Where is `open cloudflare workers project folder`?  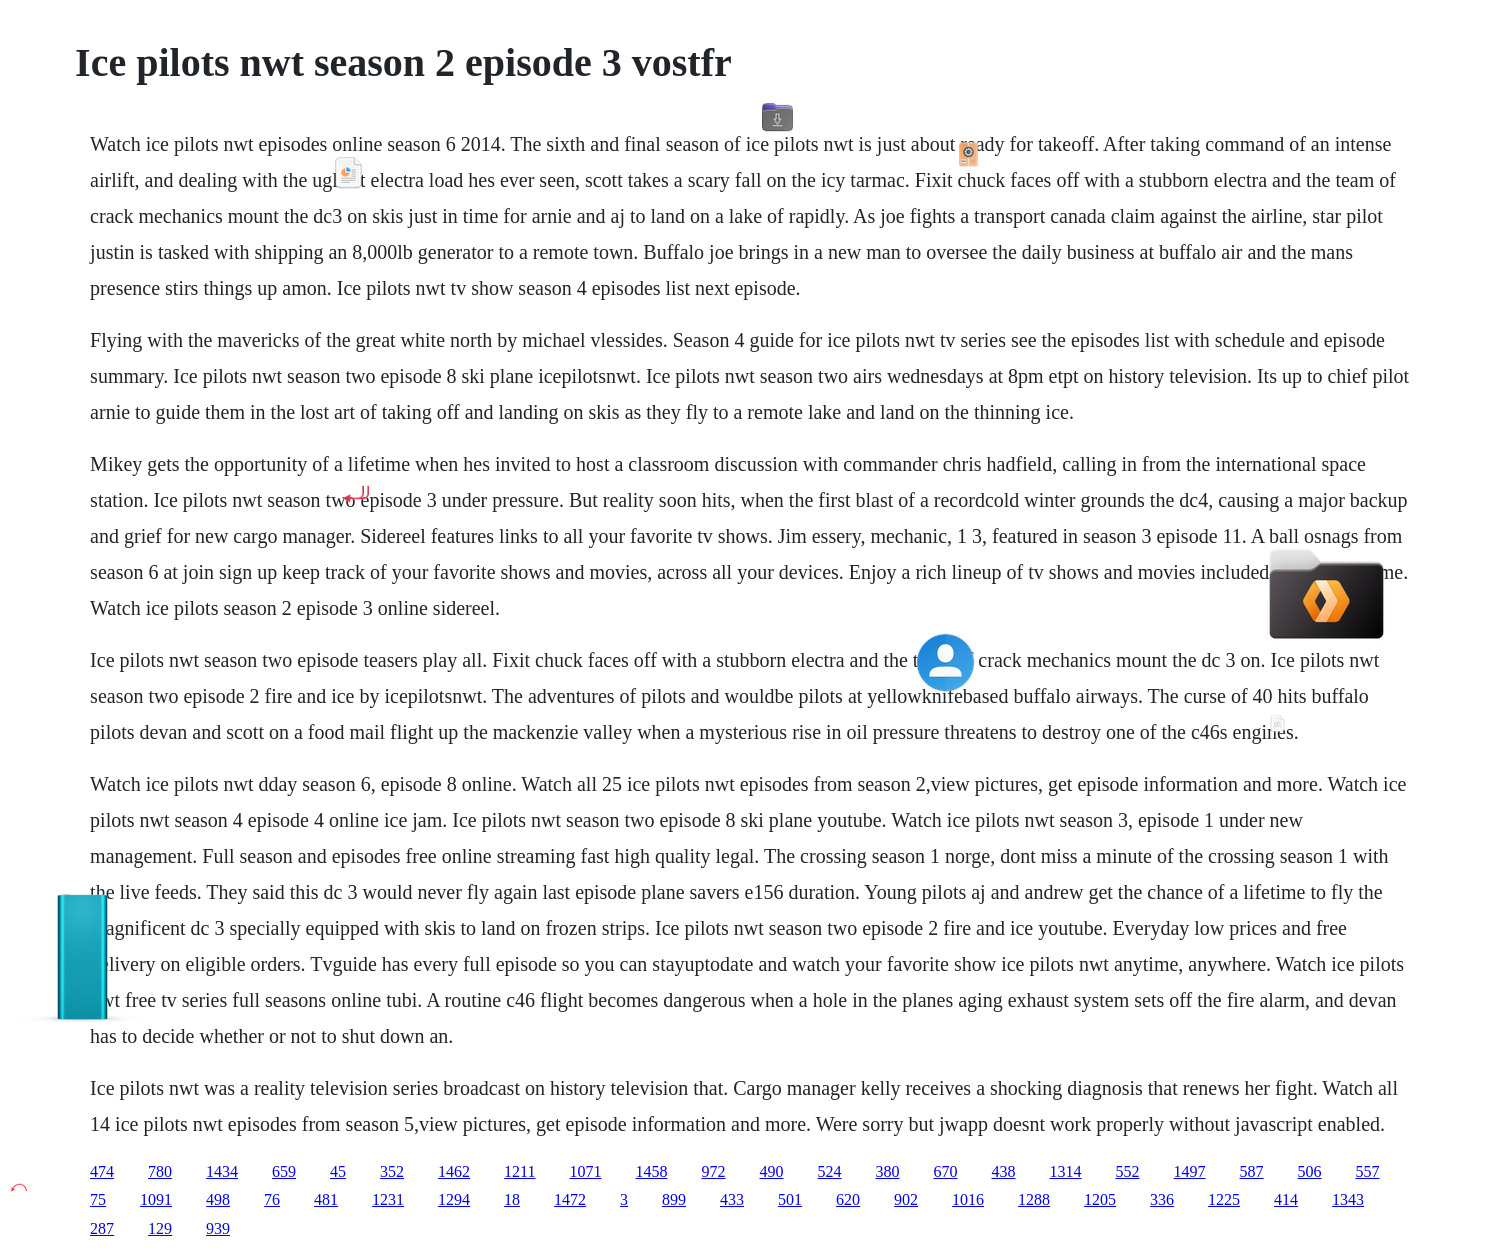
open cloudflare workers project folder is located at coordinates (1326, 597).